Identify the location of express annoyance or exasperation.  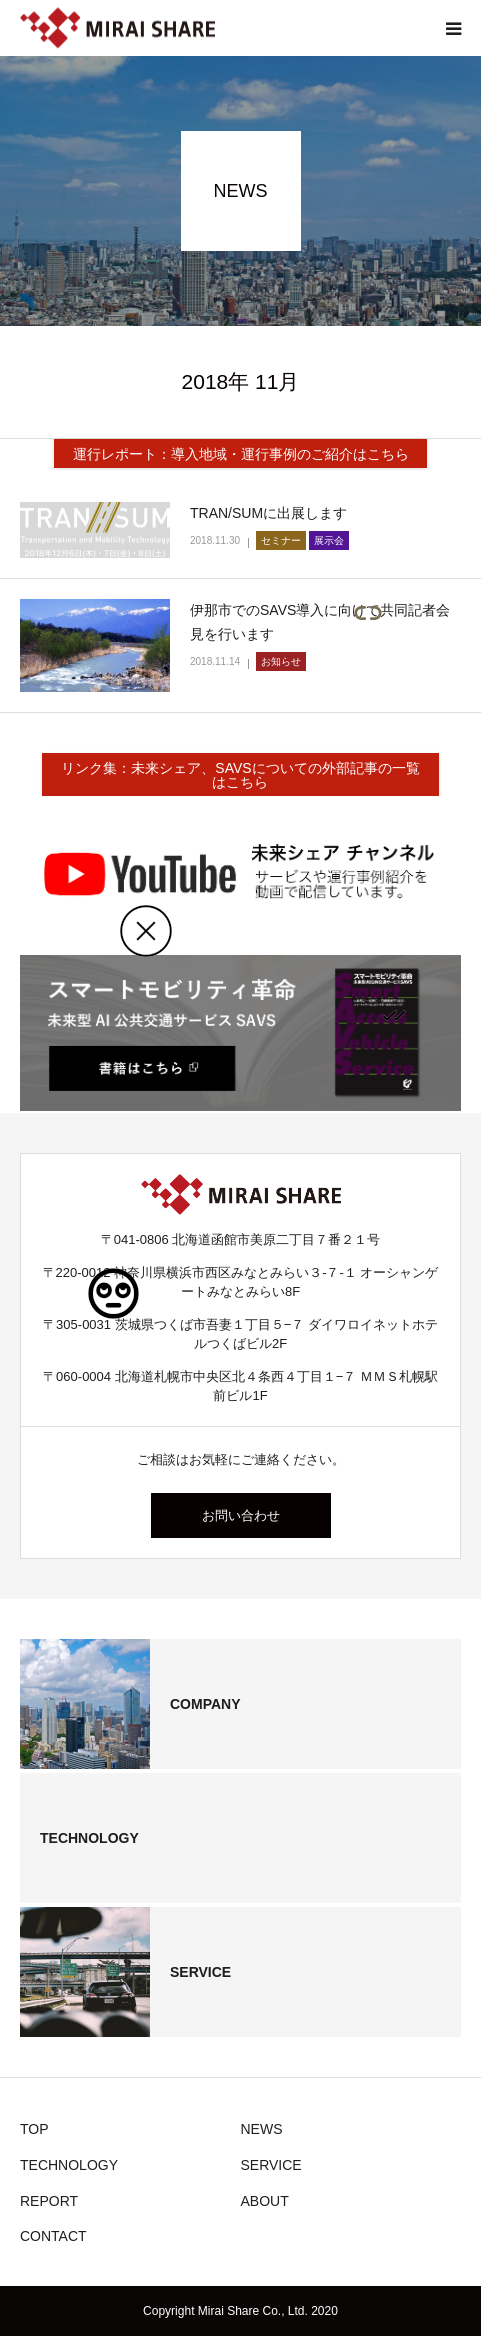
(113, 1293).